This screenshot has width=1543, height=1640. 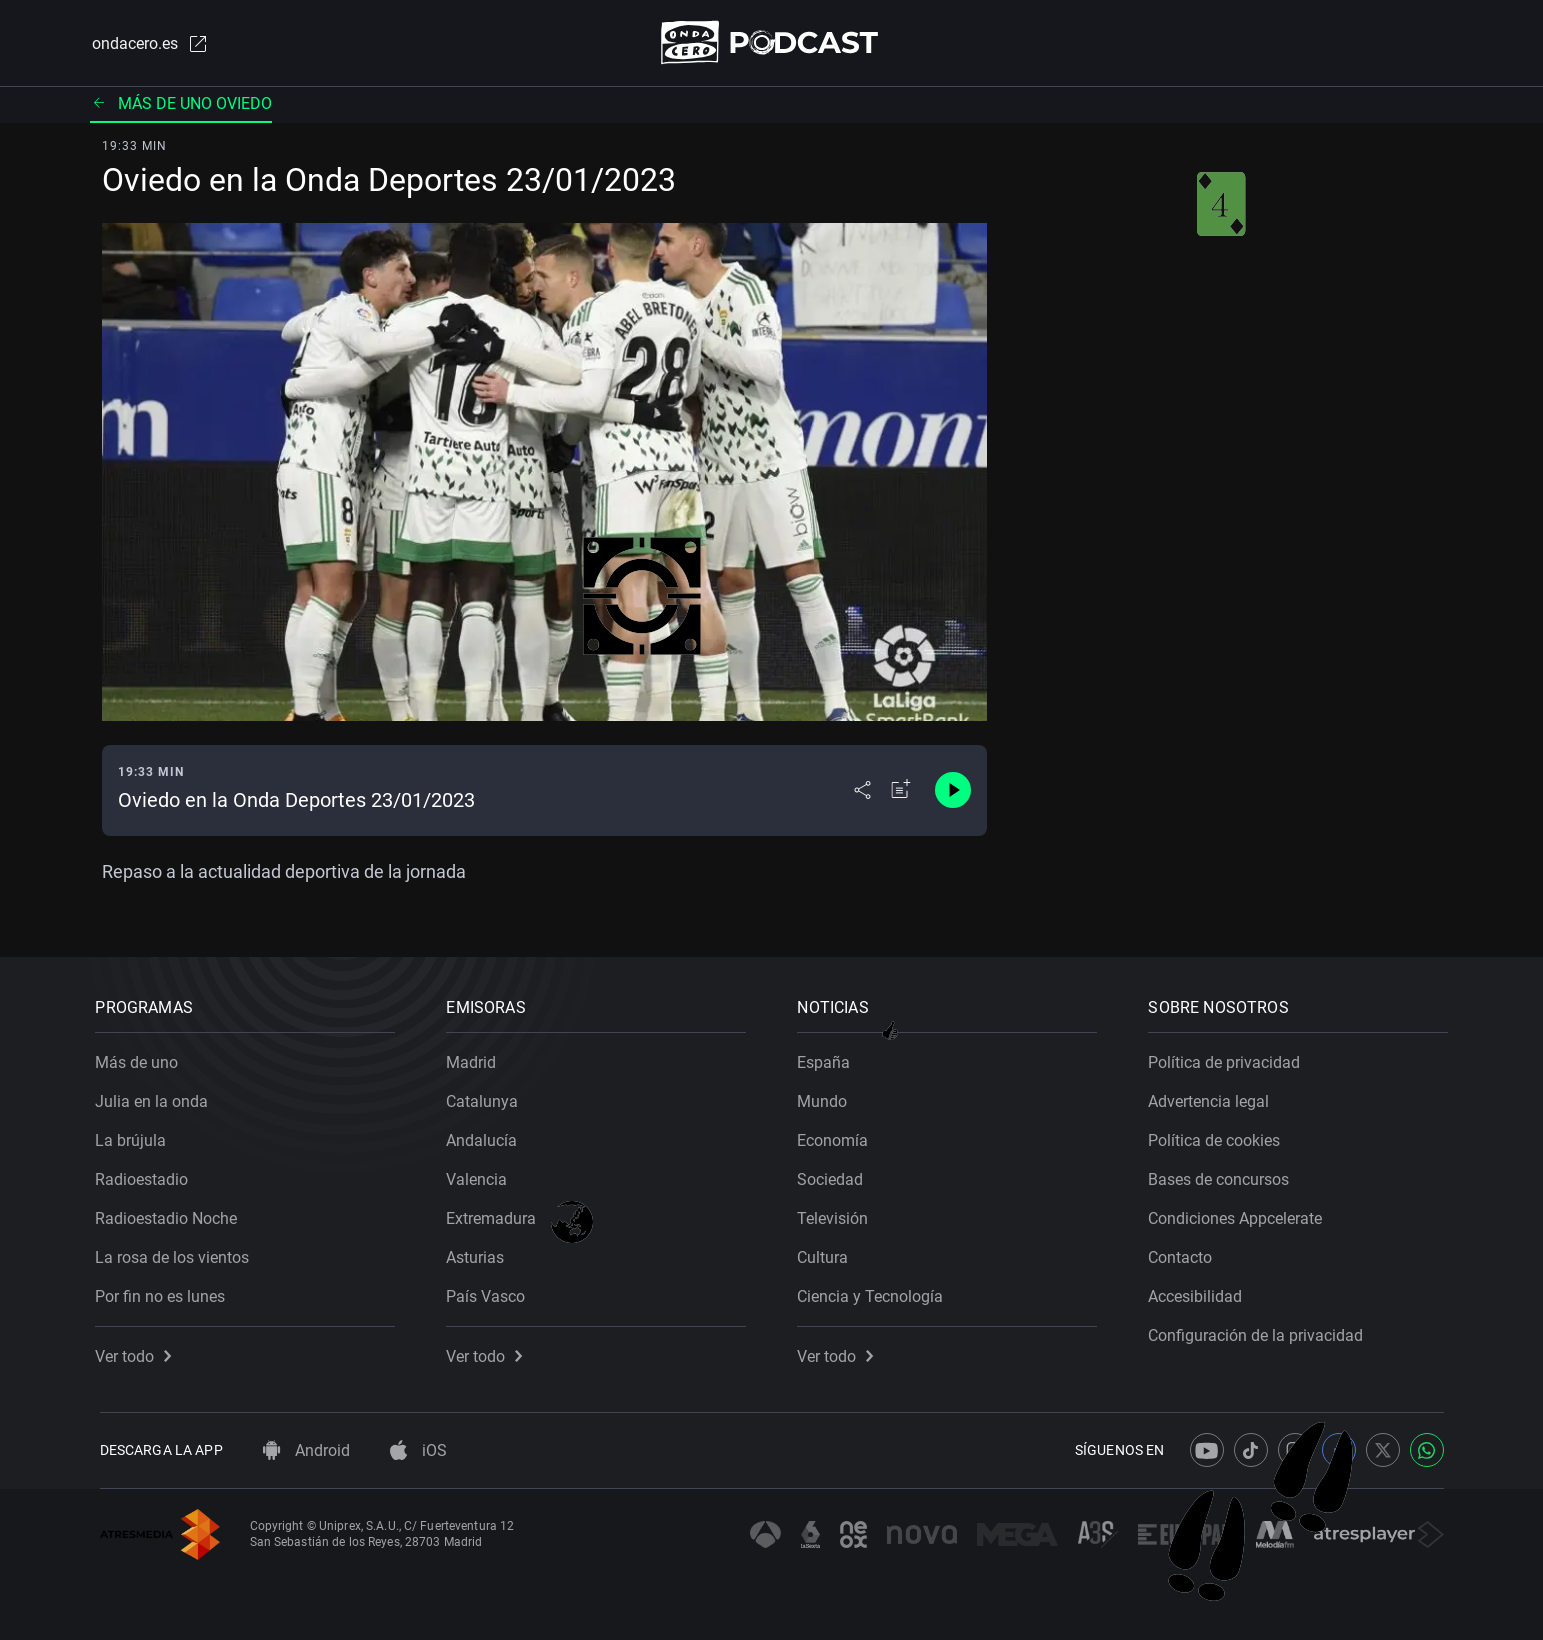 I want to click on track wildlife or animal sightings, so click(x=1260, y=1511).